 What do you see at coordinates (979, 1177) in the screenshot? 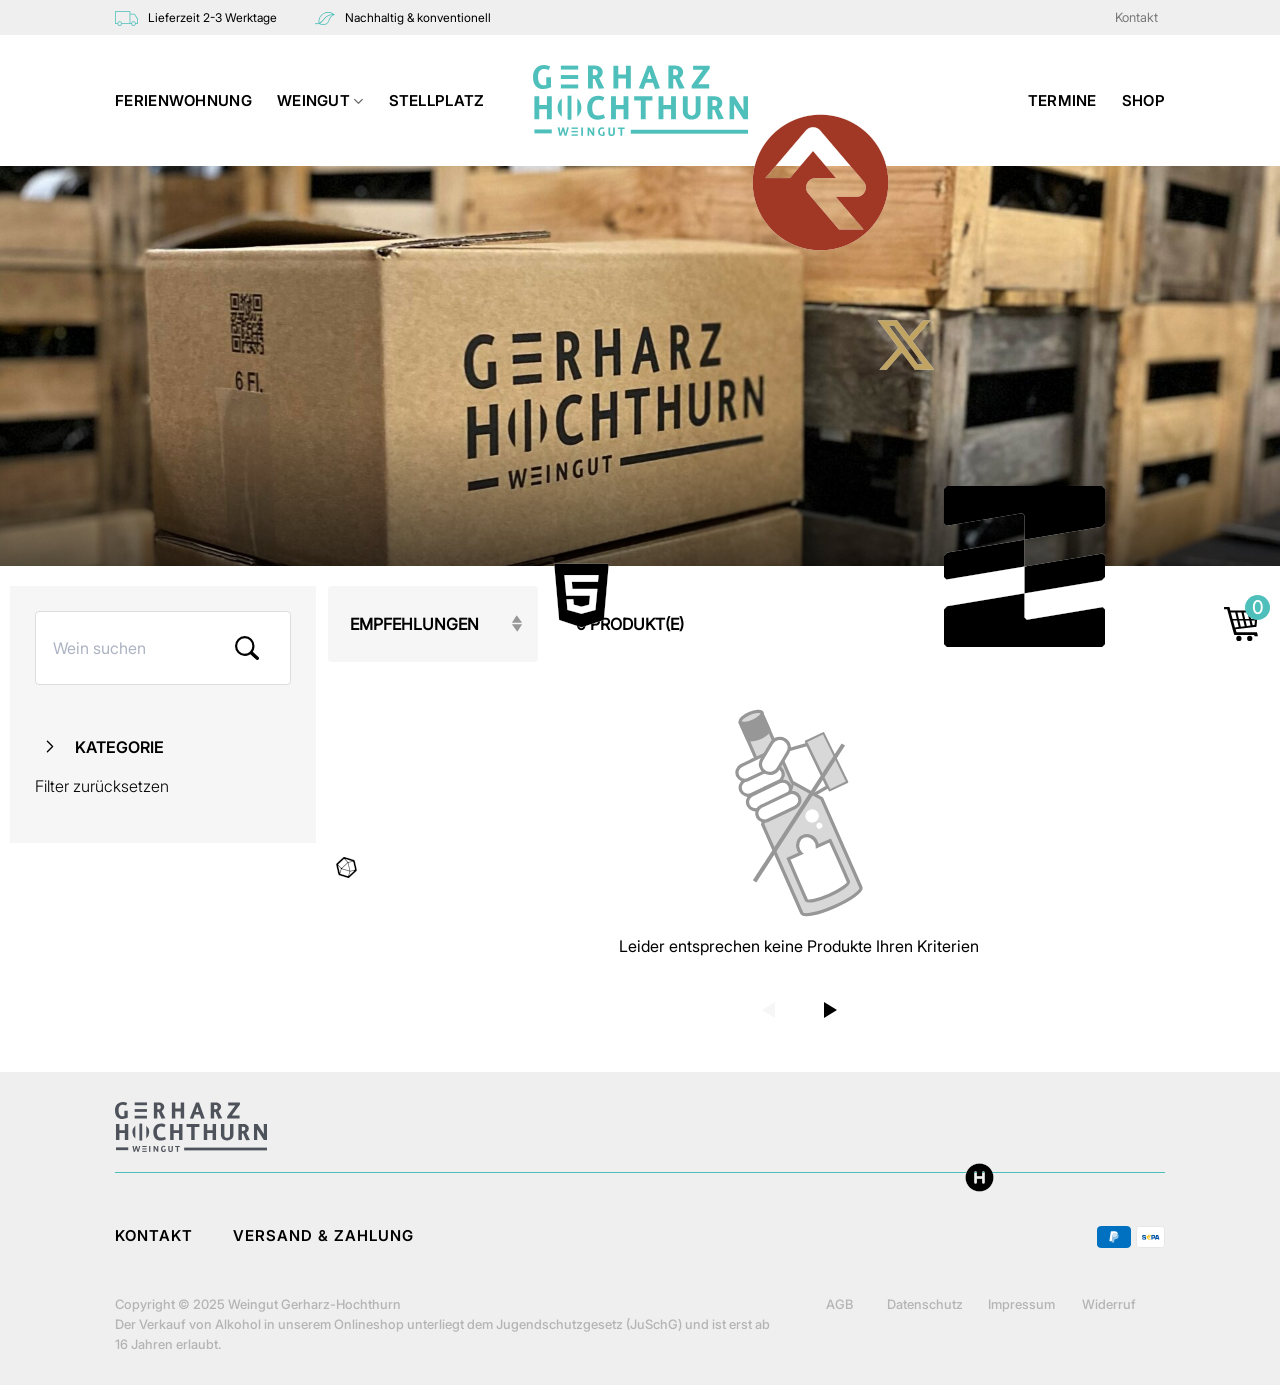
I see `indicates a hospital or medical facility nearby` at bounding box center [979, 1177].